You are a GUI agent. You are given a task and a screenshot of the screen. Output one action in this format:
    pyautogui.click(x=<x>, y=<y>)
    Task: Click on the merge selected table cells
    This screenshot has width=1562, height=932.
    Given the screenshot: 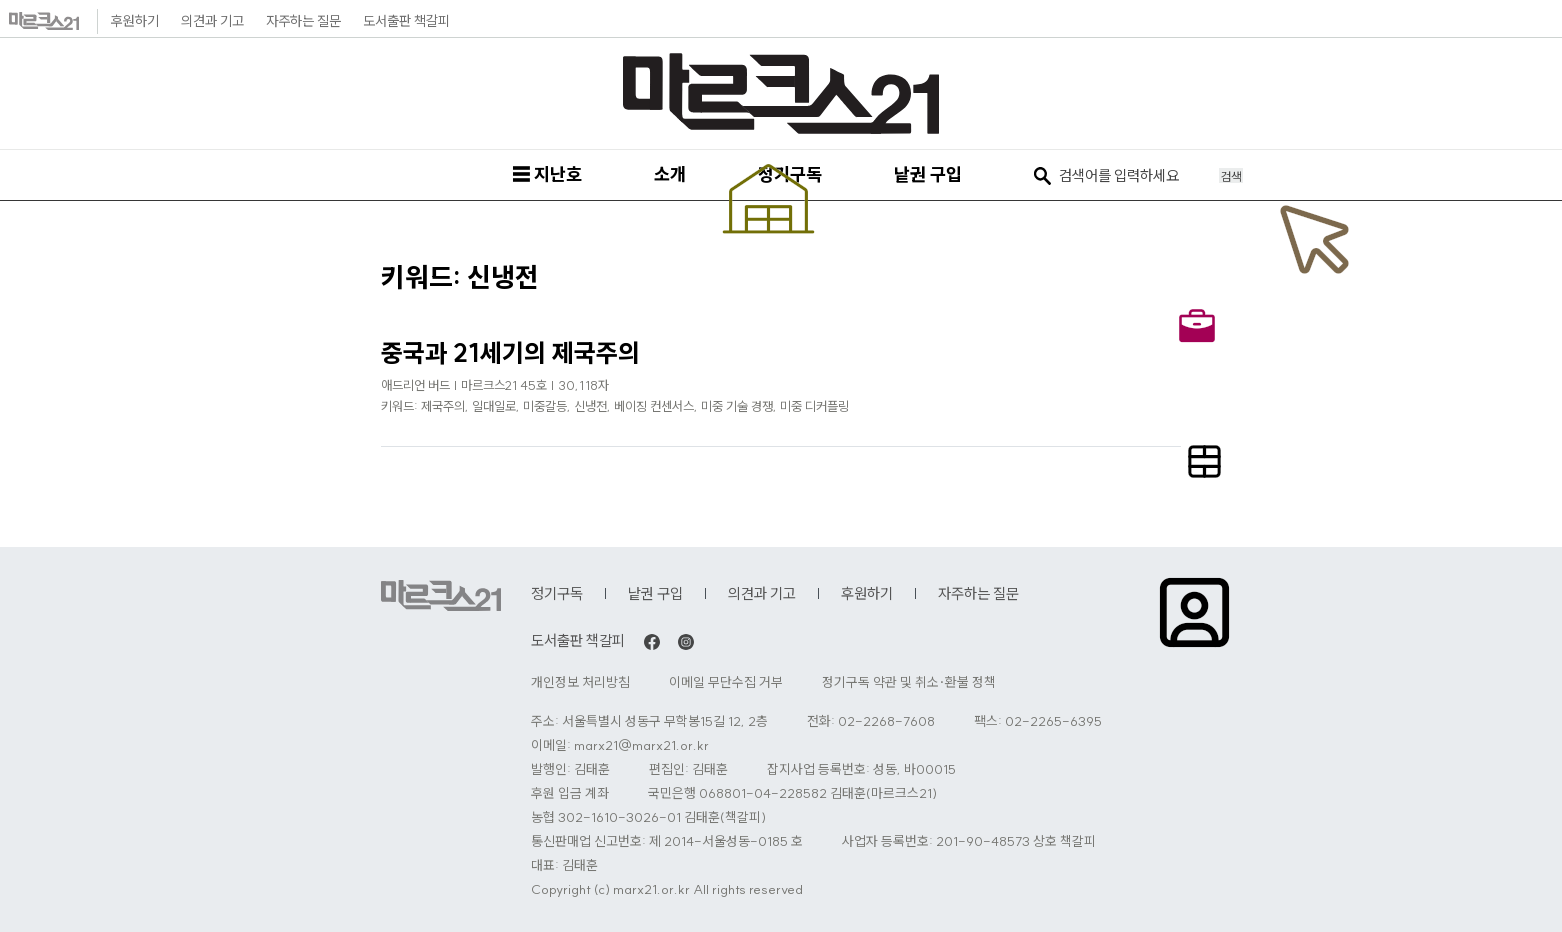 What is the action you would take?
    pyautogui.click(x=1204, y=461)
    